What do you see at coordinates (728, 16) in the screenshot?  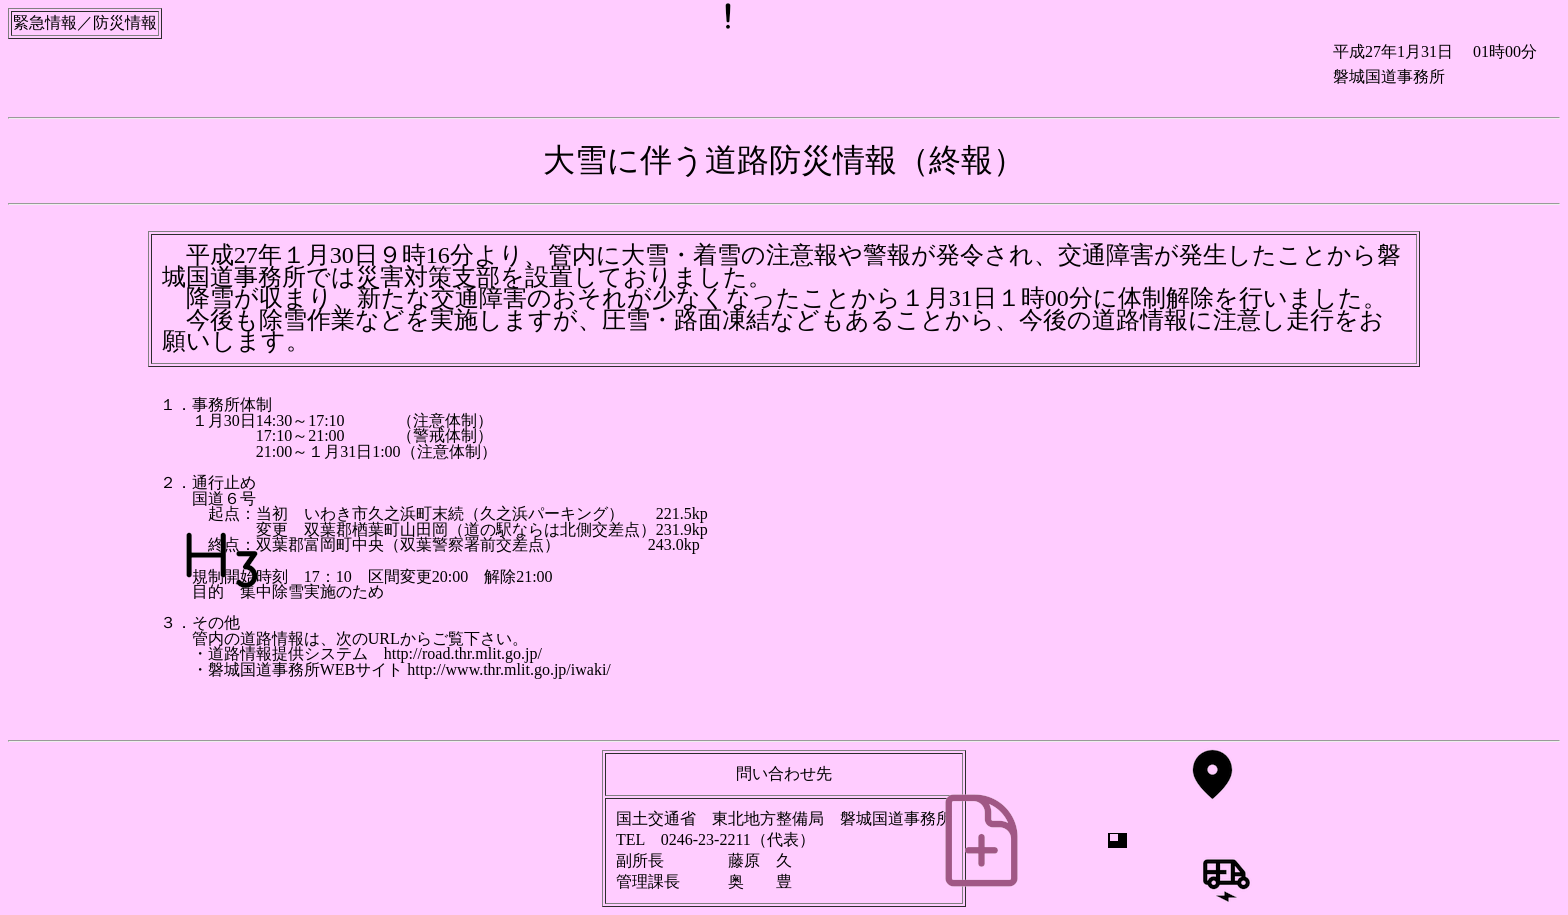 I see `indicates a warning or alert requiring attention` at bounding box center [728, 16].